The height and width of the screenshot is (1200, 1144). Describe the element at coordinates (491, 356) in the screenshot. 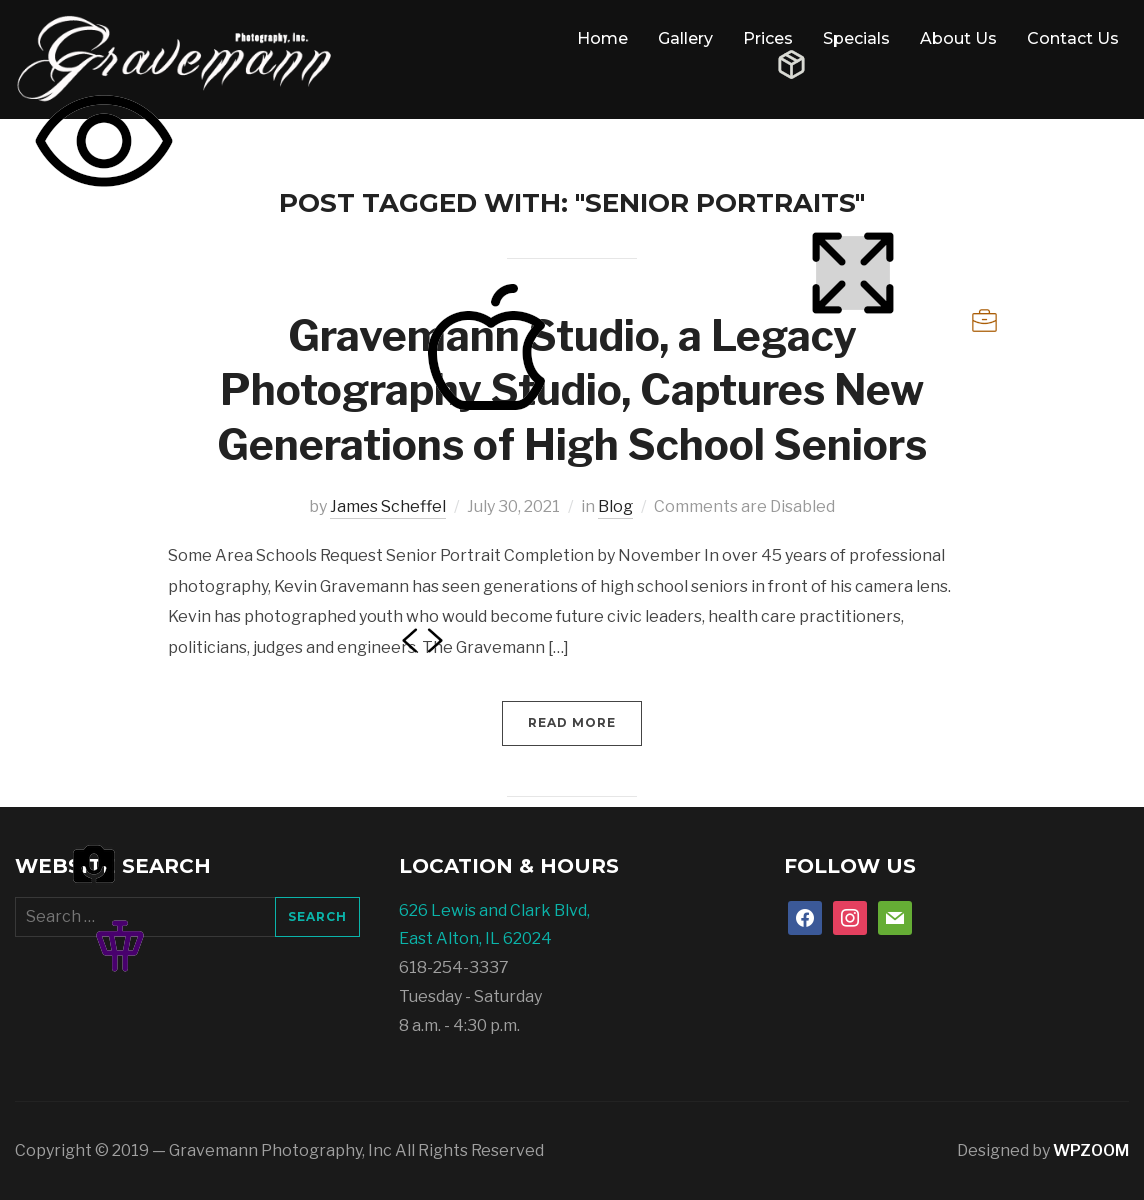

I see `sign in with Apple` at that location.